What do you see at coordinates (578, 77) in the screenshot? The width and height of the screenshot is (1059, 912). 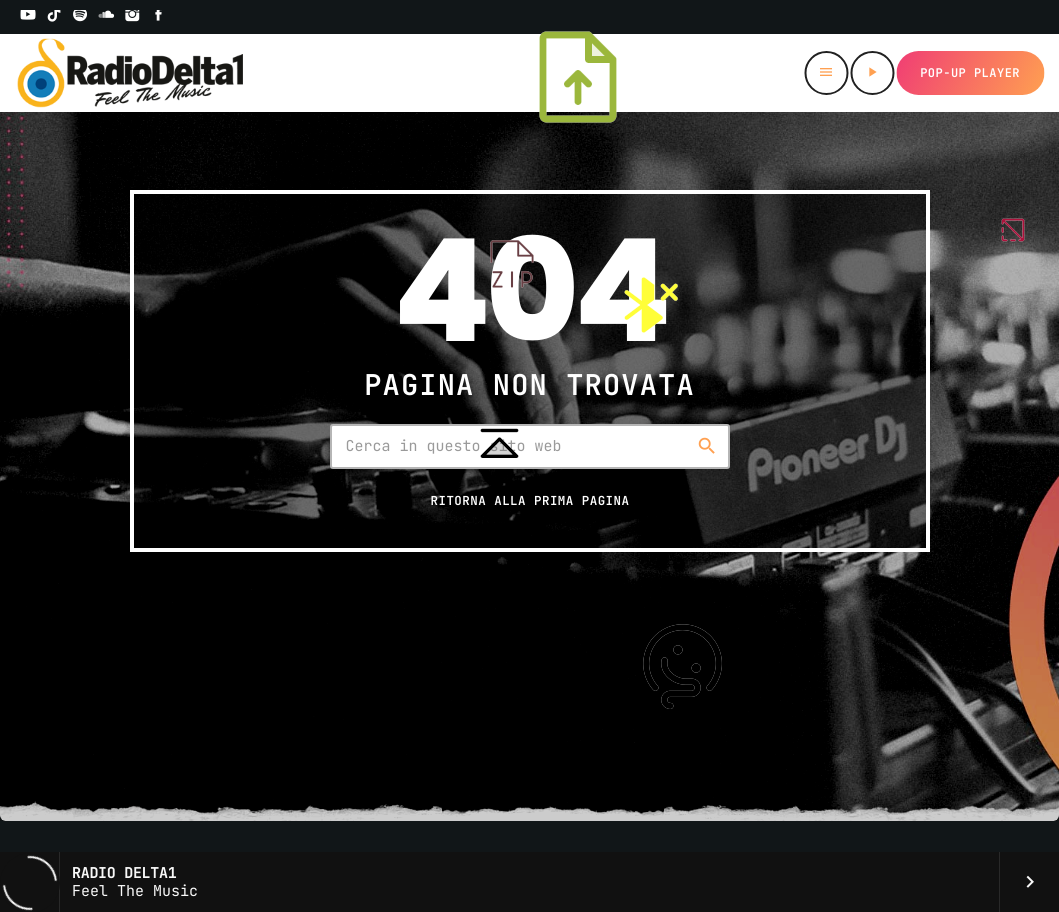 I see `upload a file` at bounding box center [578, 77].